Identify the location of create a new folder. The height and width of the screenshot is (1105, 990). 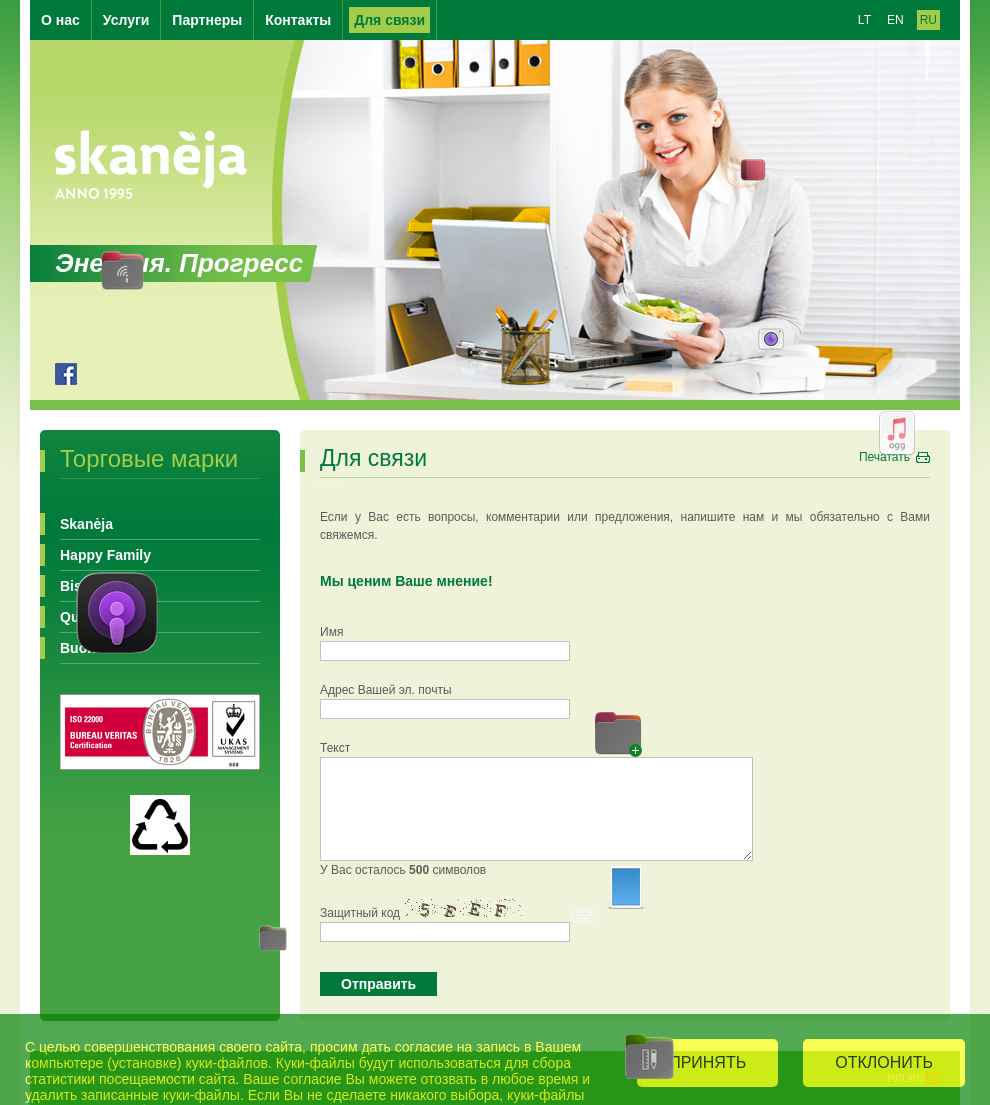
(618, 733).